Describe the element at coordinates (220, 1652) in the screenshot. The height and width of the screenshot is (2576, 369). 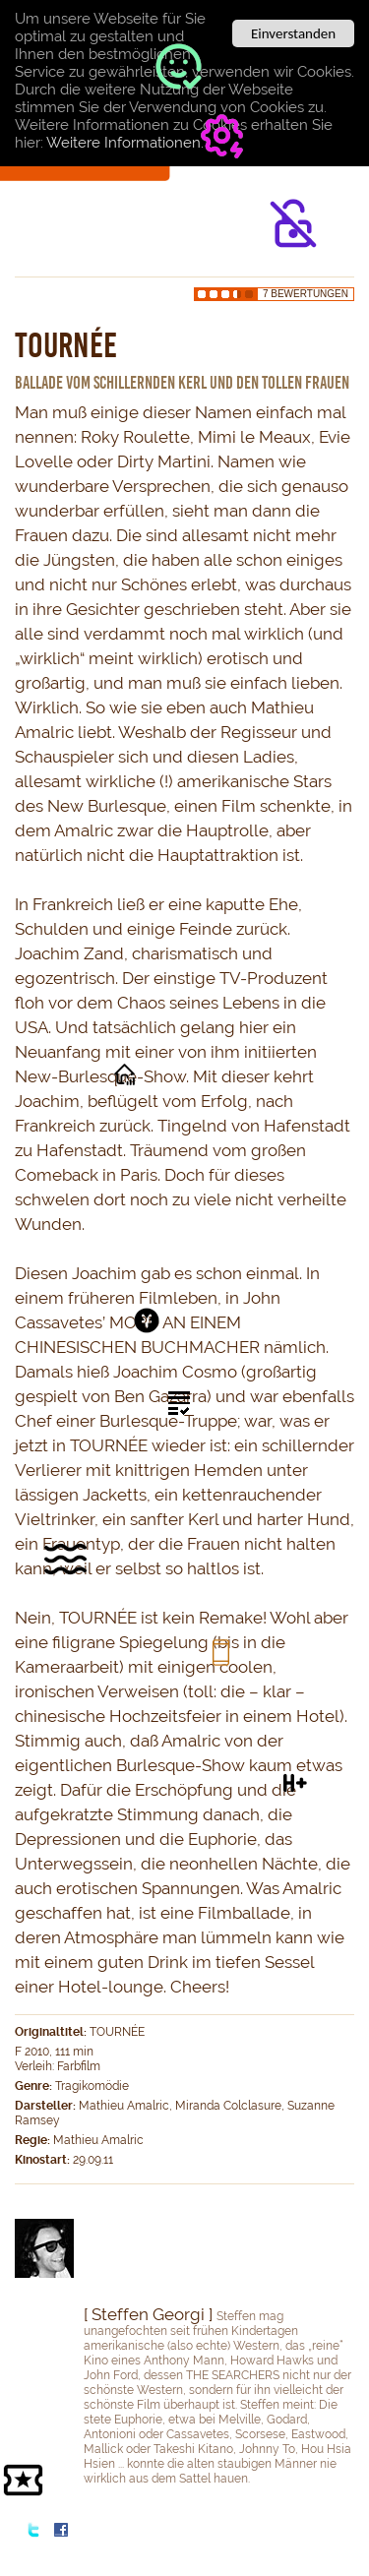
I see `indicates mobile device or smartphone` at that location.